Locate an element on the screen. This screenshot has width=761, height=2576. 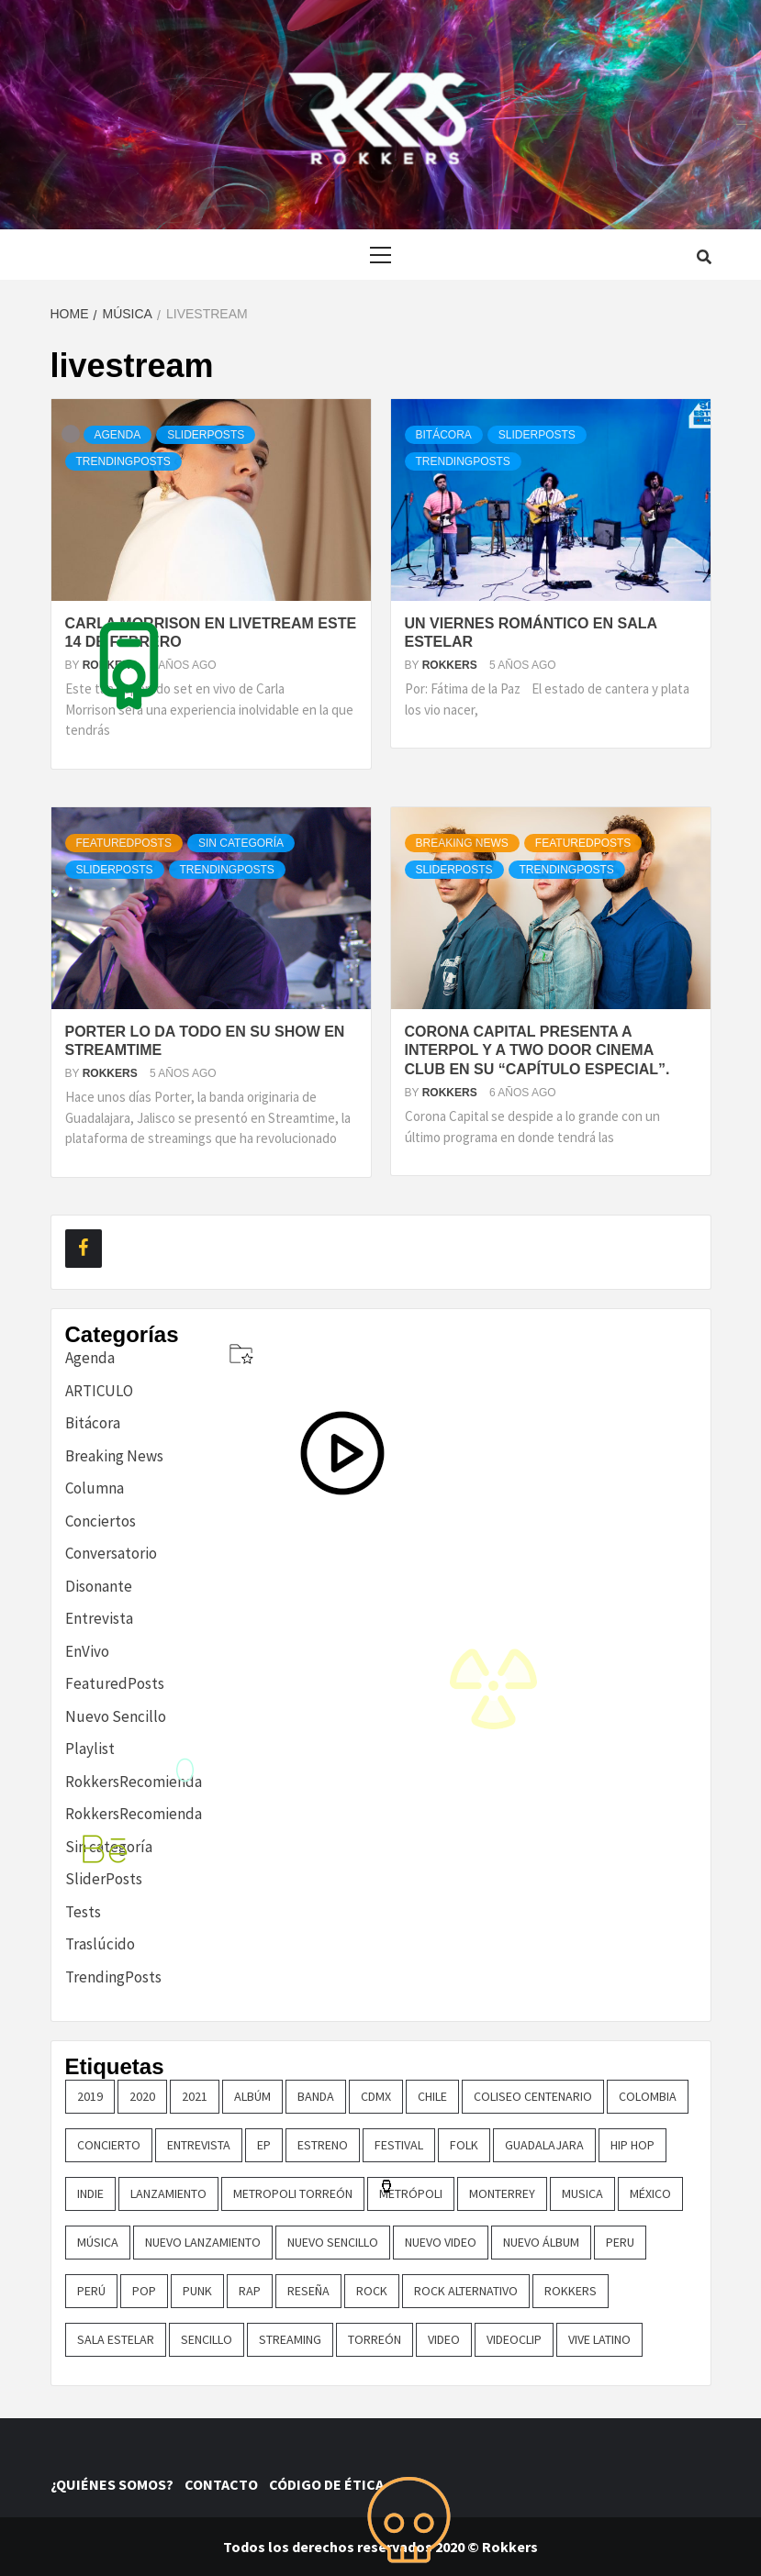
view certificate or credential details is located at coordinates (129, 663).